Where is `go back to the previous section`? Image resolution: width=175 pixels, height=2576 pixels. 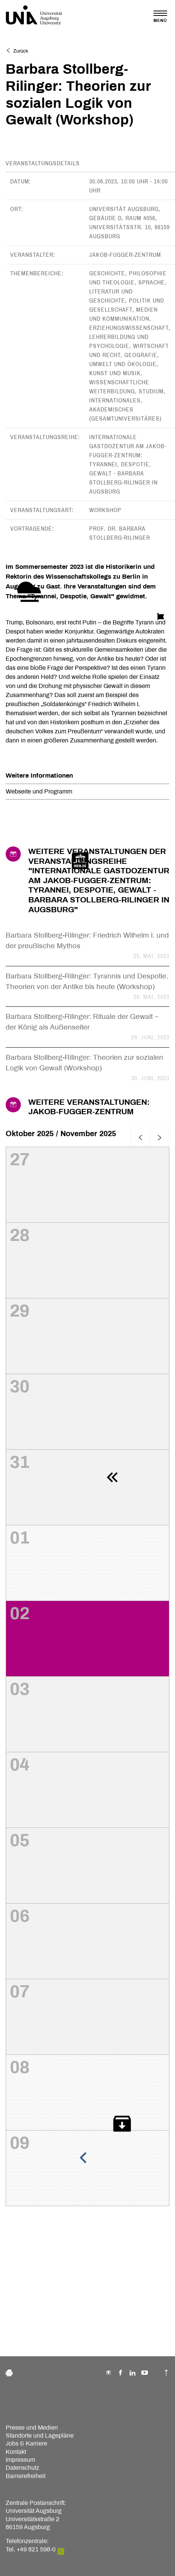
go back to the previous section is located at coordinates (113, 1477).